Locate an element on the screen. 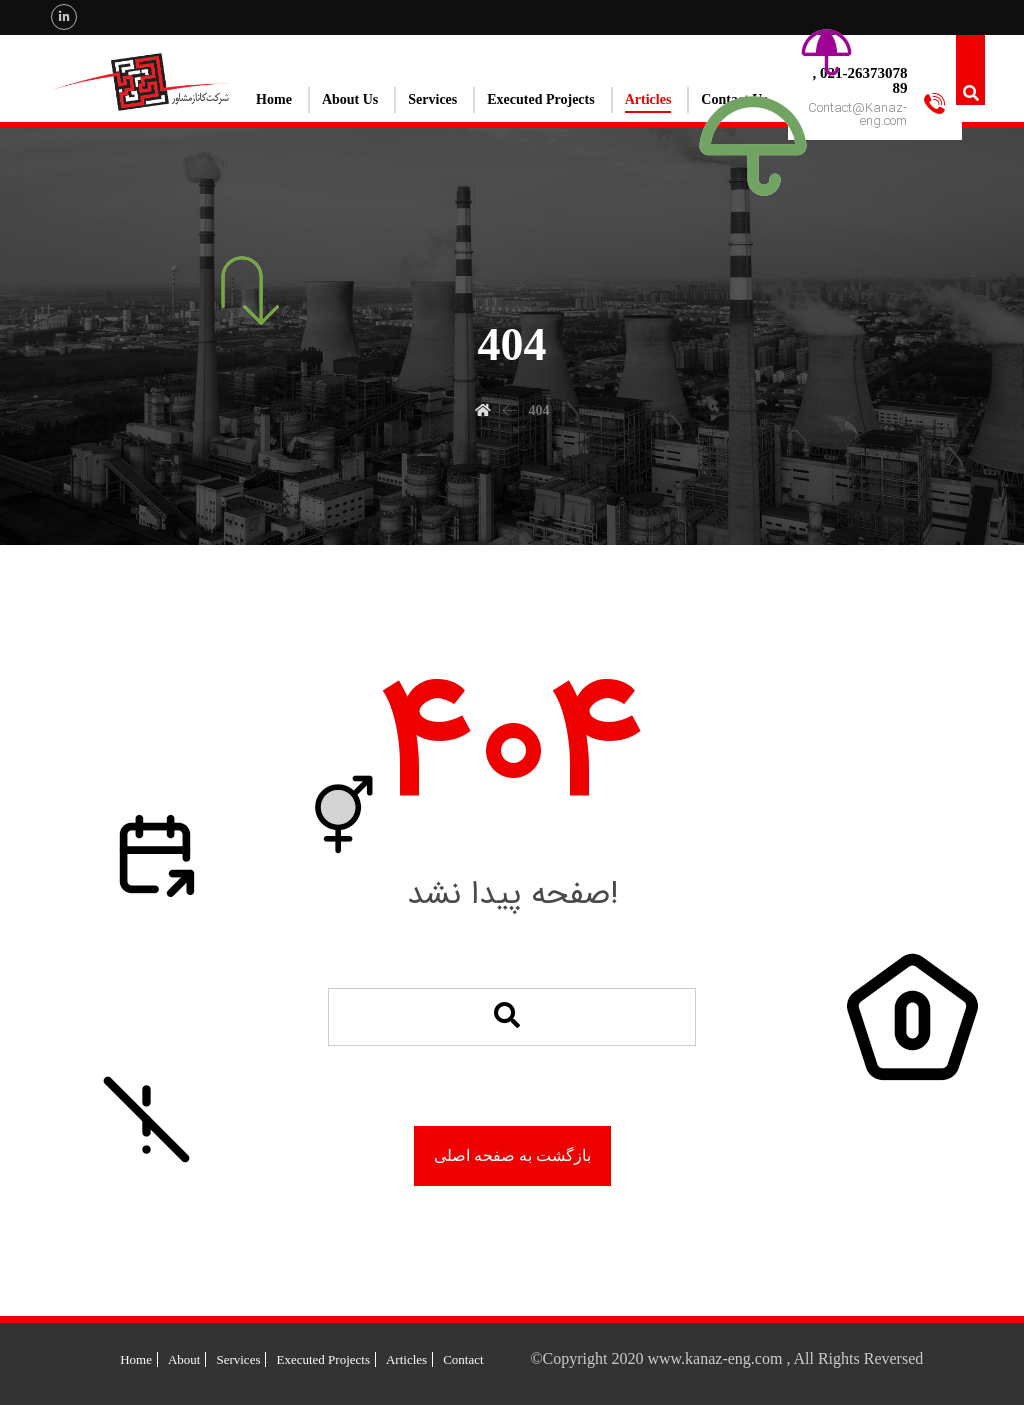  view weather protection or rain forecast is located at coordinates (826, 52).